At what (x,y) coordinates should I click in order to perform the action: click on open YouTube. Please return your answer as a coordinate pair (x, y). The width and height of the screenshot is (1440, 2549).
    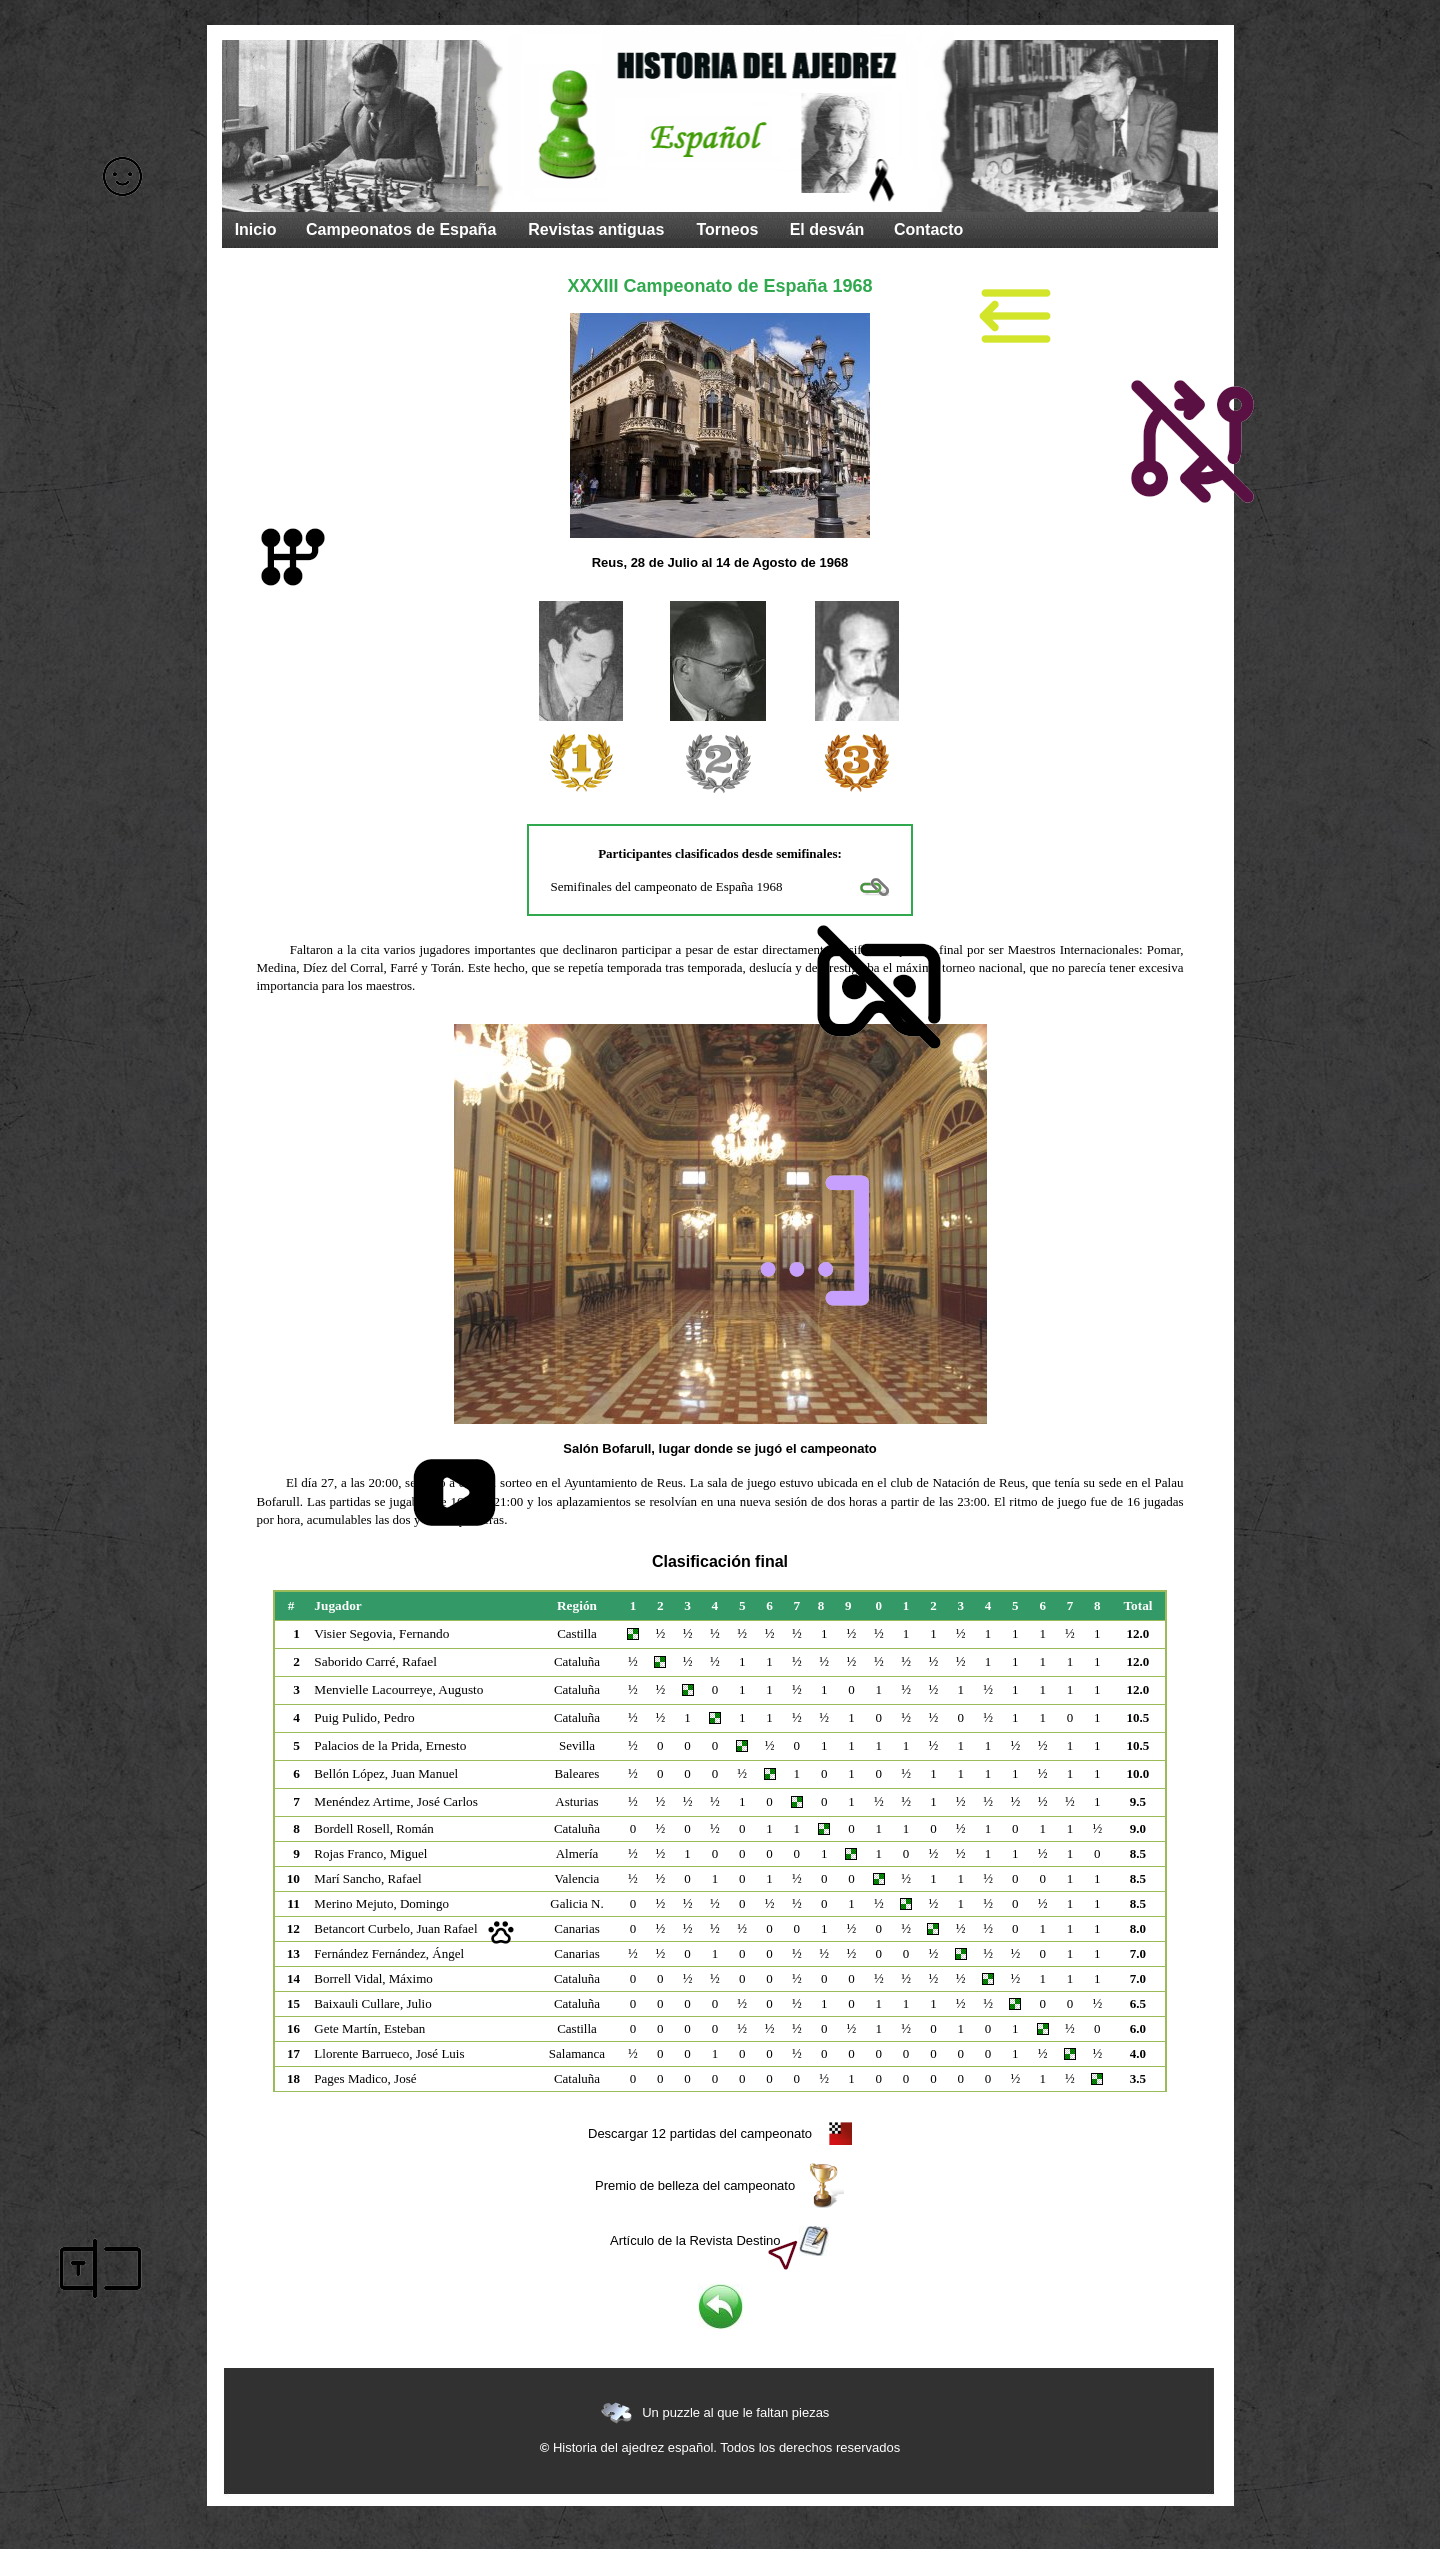
    Looking at the image, I should click on (454, 1492).